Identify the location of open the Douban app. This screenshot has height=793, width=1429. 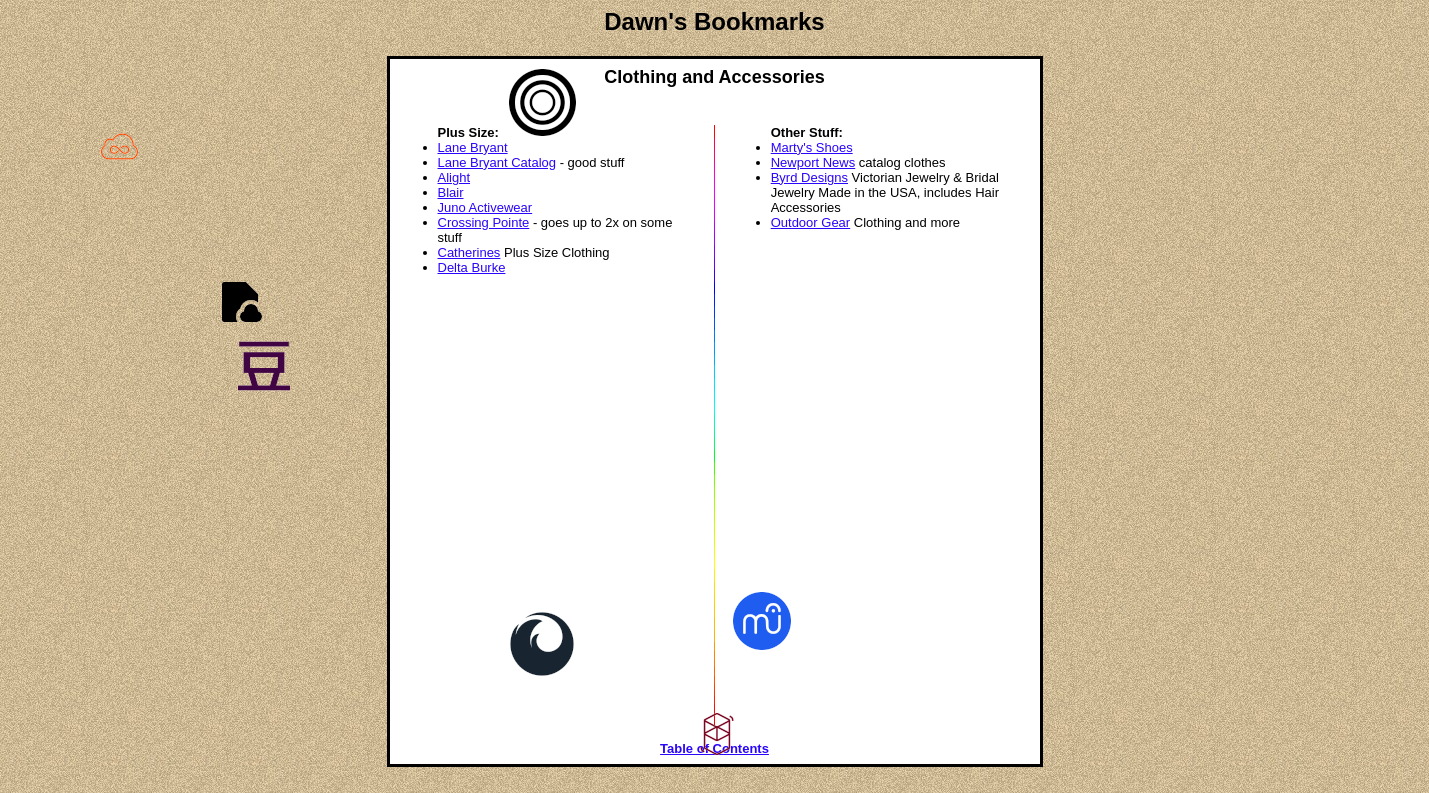
(264, 366).